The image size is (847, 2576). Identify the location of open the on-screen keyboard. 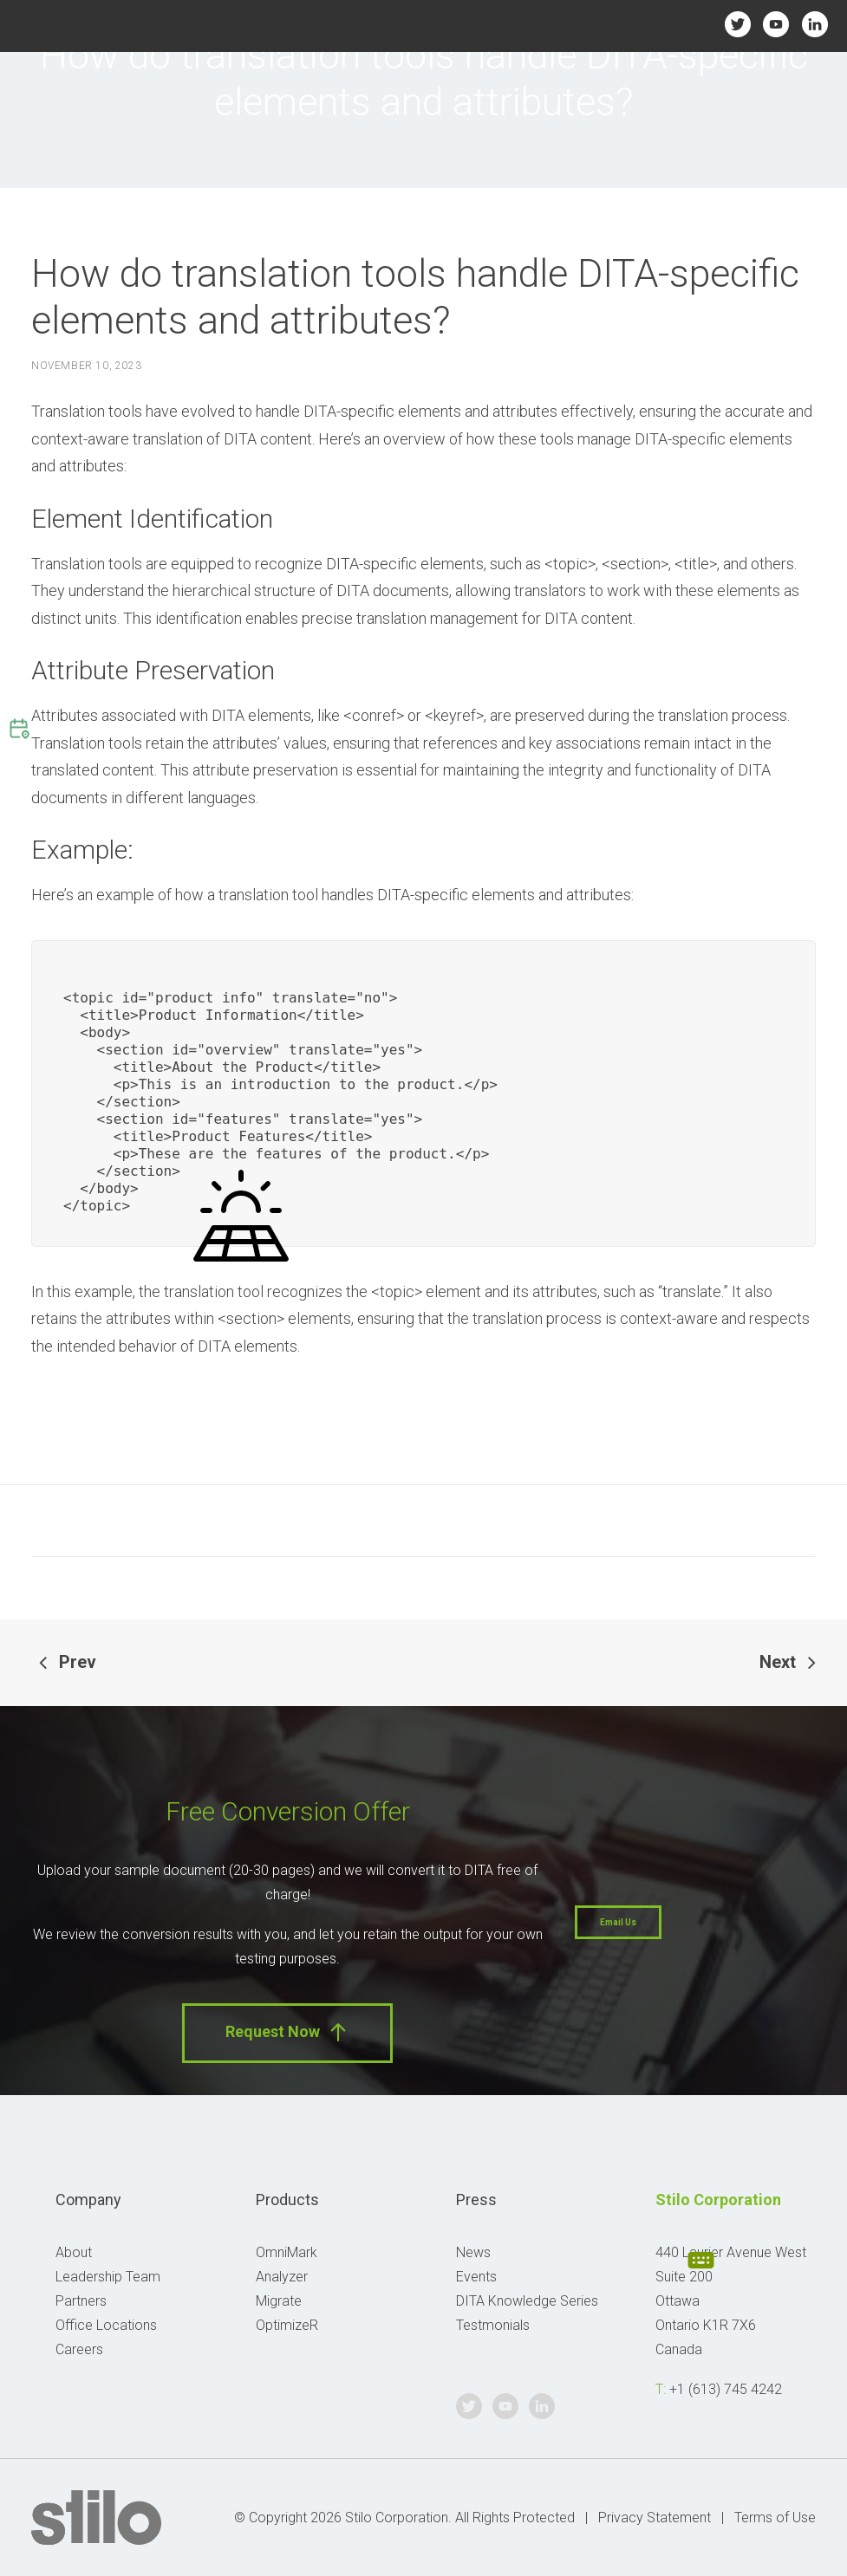
(700, 2260).